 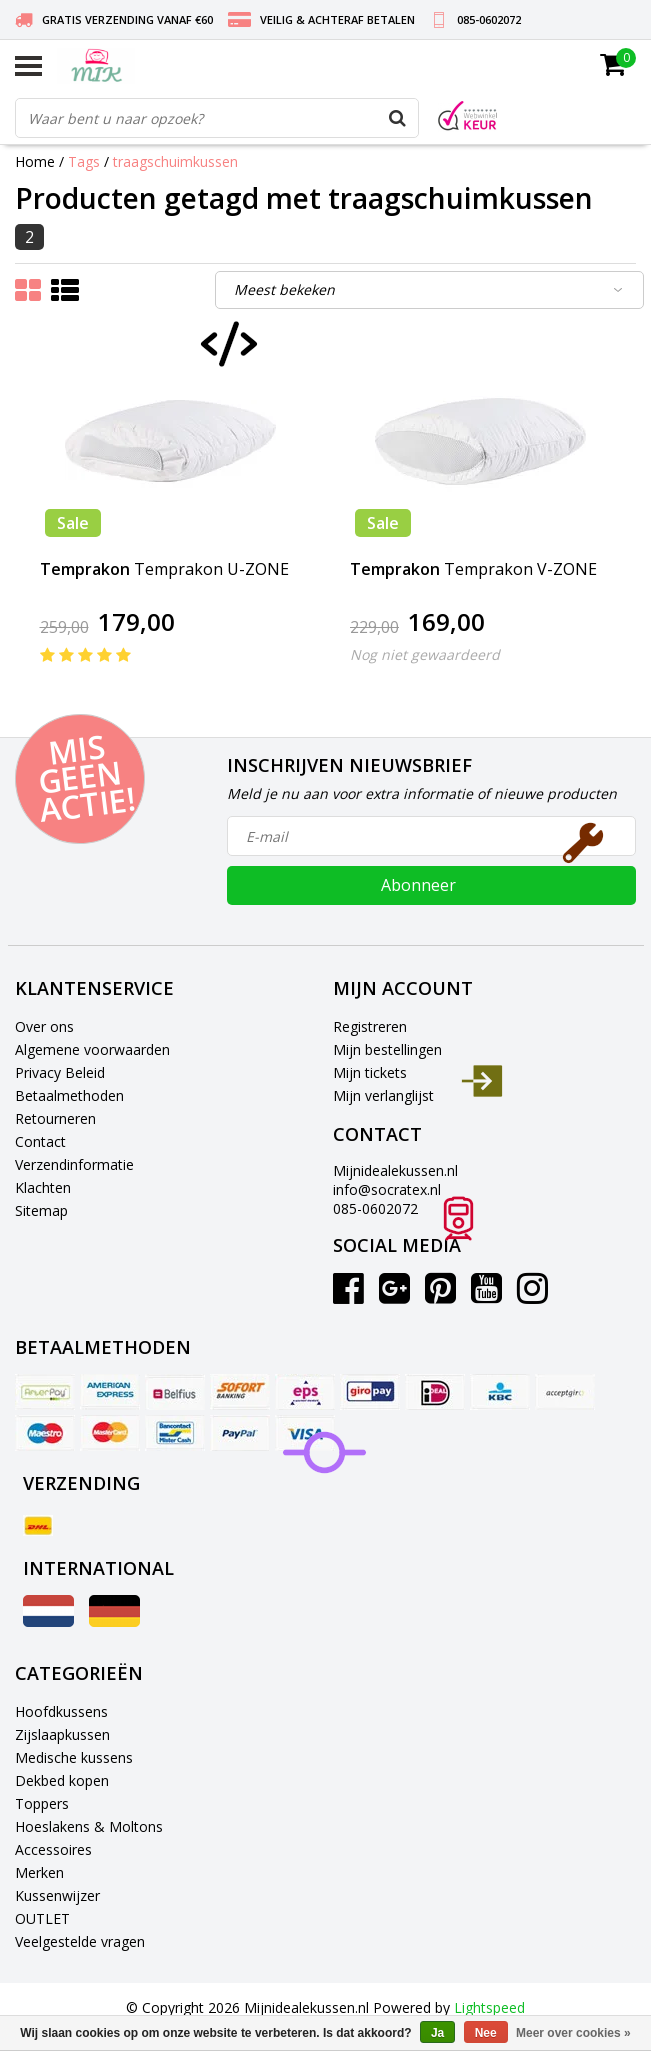 What do you see at coordinates (458, 1218) in the screenshot?
I see `view train schedules or routes` at bounding box center [458, 1218].